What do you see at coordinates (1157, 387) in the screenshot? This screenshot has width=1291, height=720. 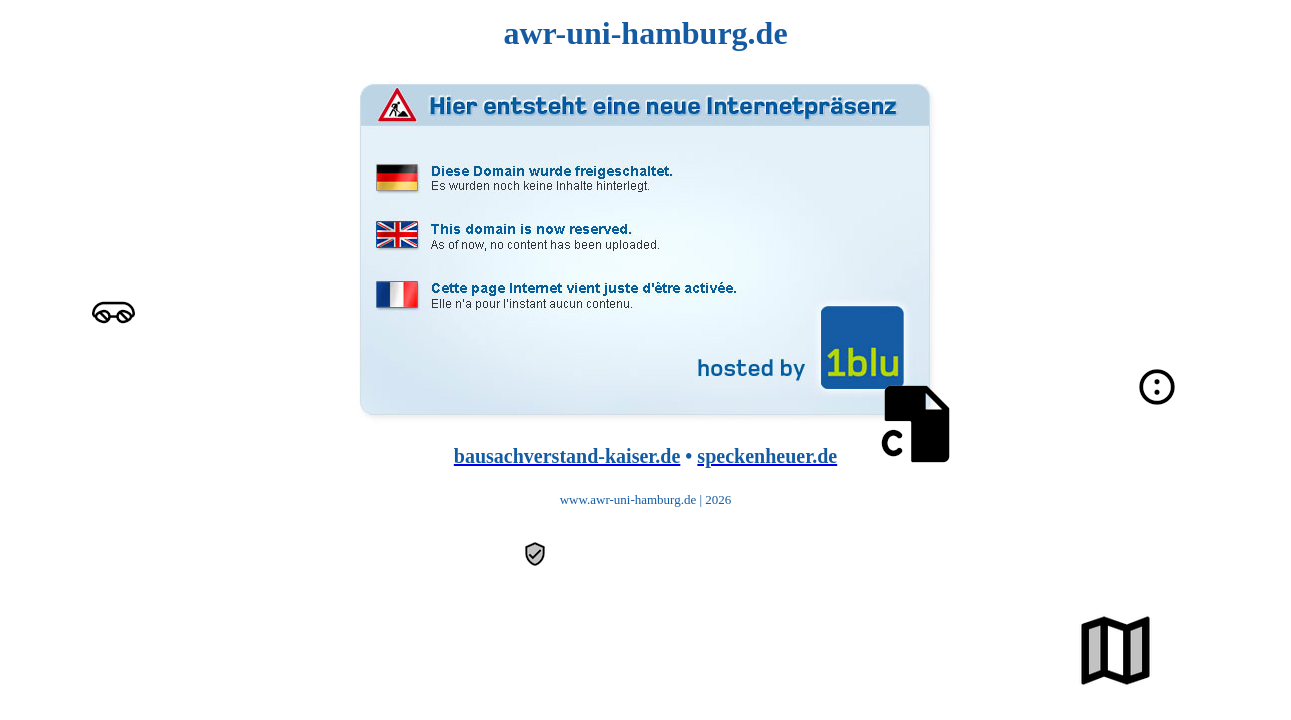 I see `open more options menu` at bounding box center [1157, 387].